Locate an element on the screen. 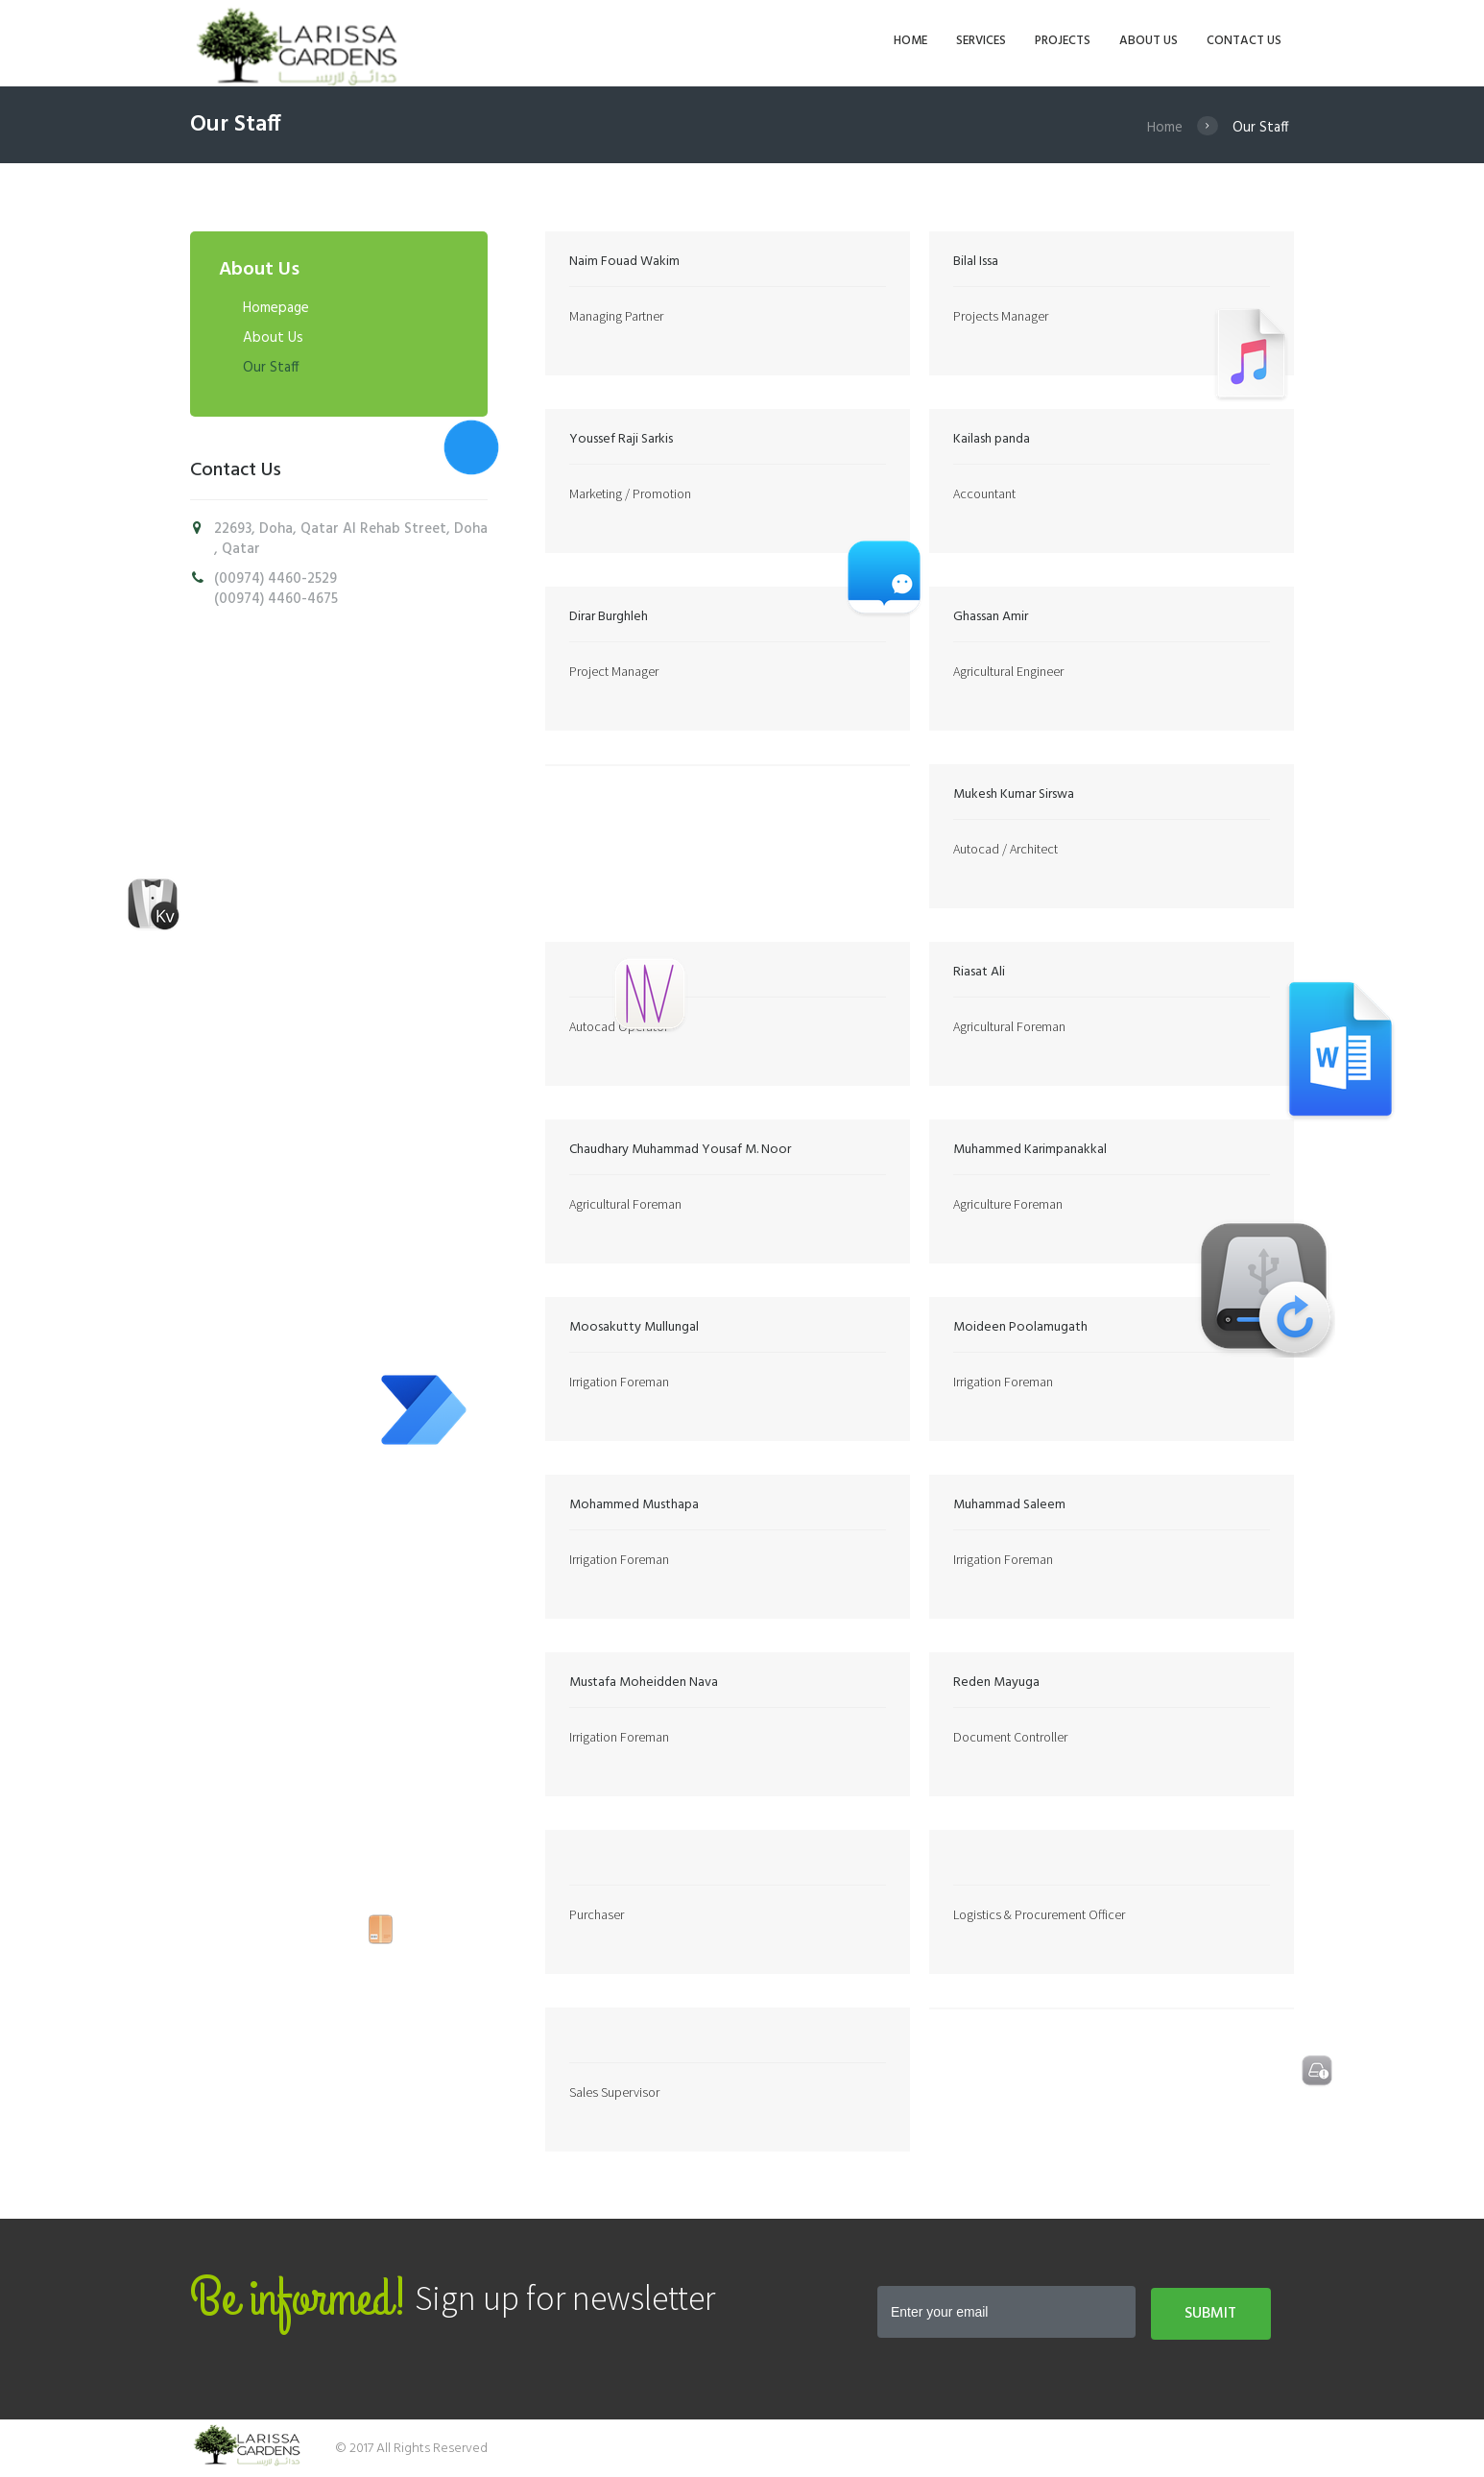  indicates a new or unread item is located at coordinates (471, 447).